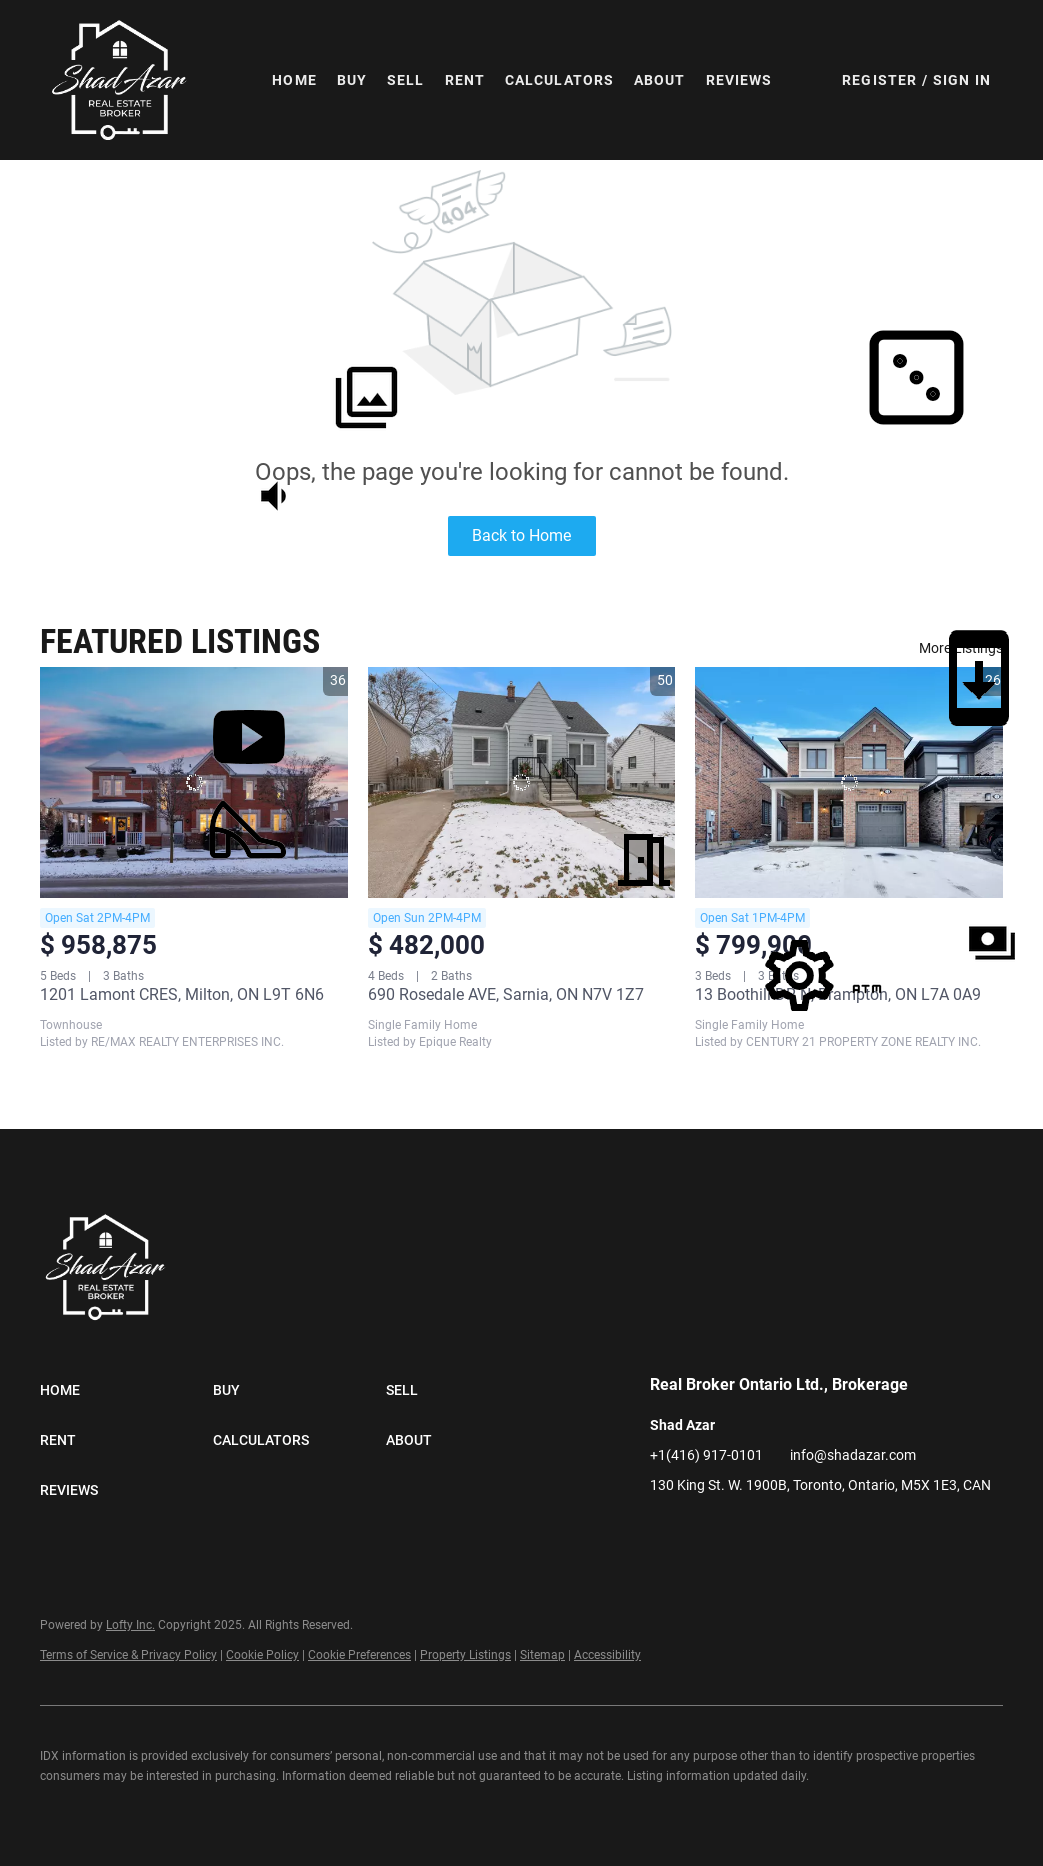 The image size is (1043, 1866). I want to click on open YouTube app, so click(249, 737).